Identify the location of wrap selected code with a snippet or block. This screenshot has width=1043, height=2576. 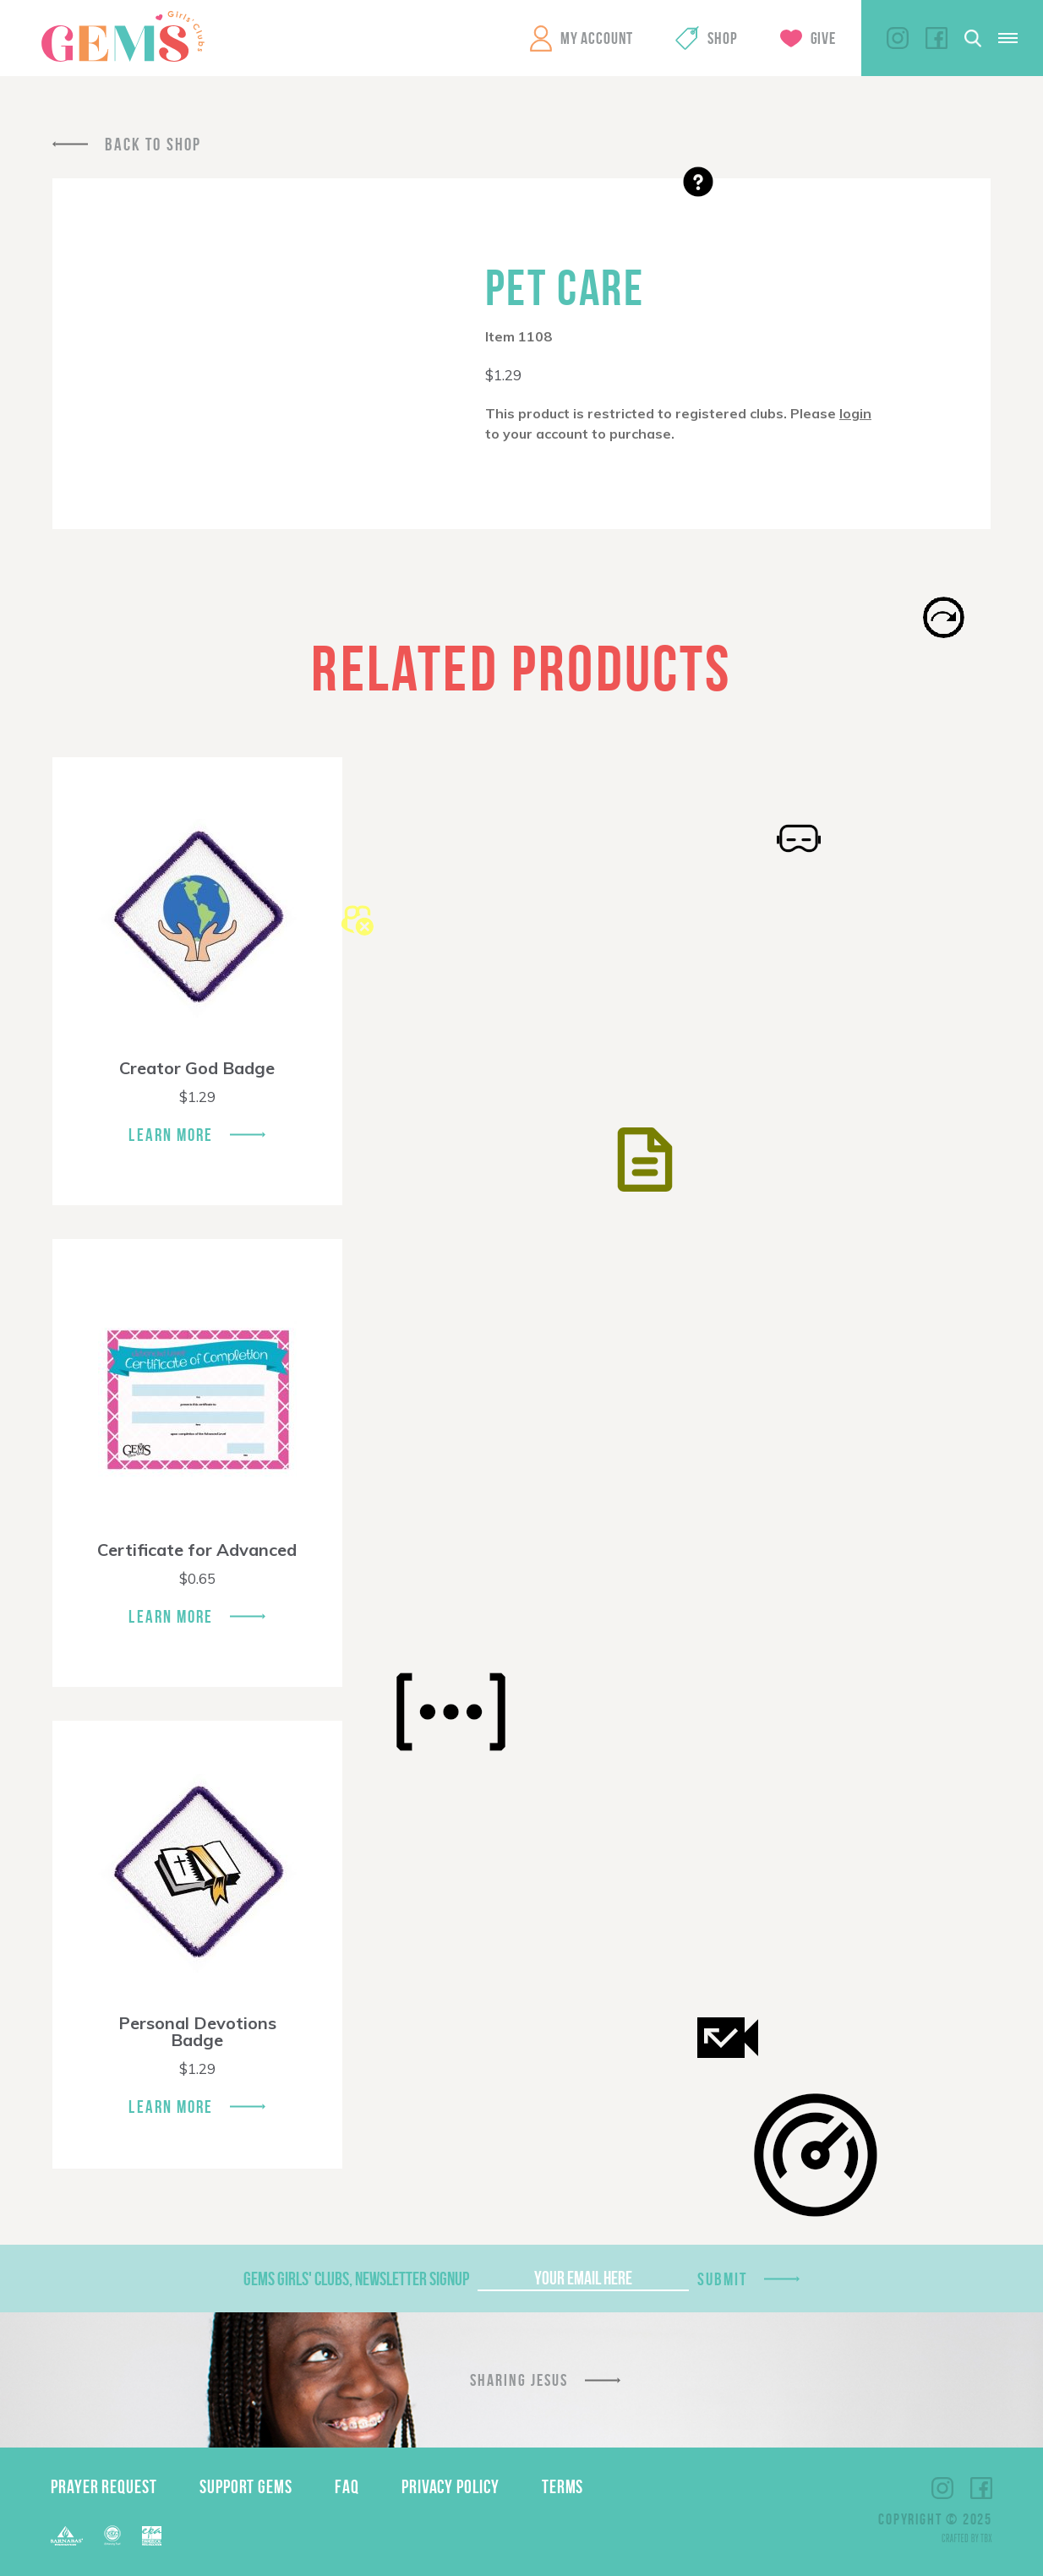
(451, 1711).